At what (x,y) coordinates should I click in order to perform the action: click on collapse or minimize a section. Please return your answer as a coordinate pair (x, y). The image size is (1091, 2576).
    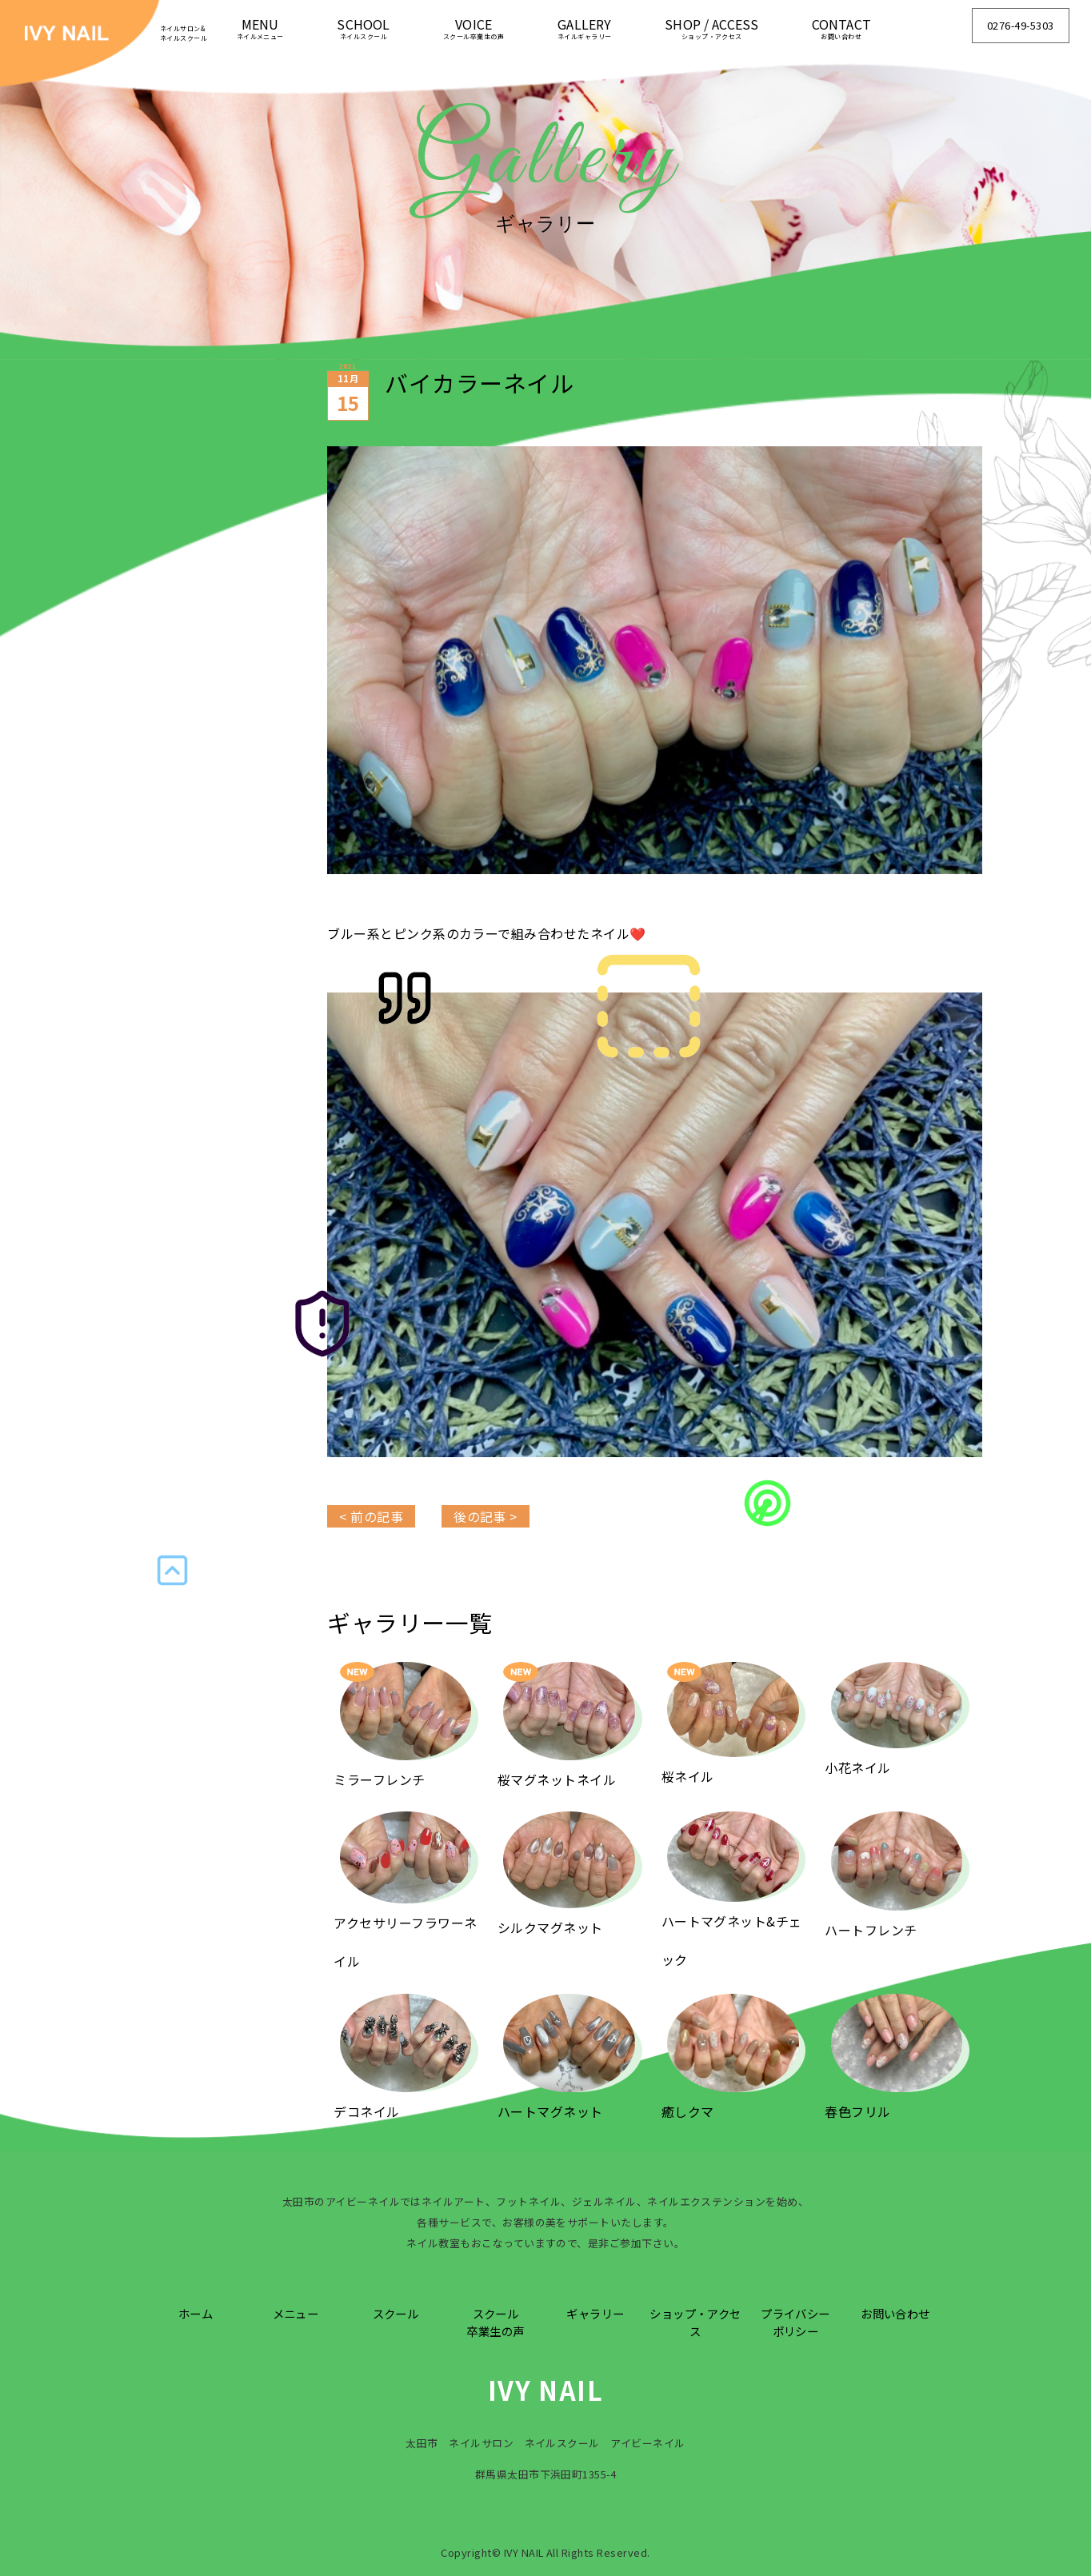
    Looking at the image, I should click on (172, 1570).